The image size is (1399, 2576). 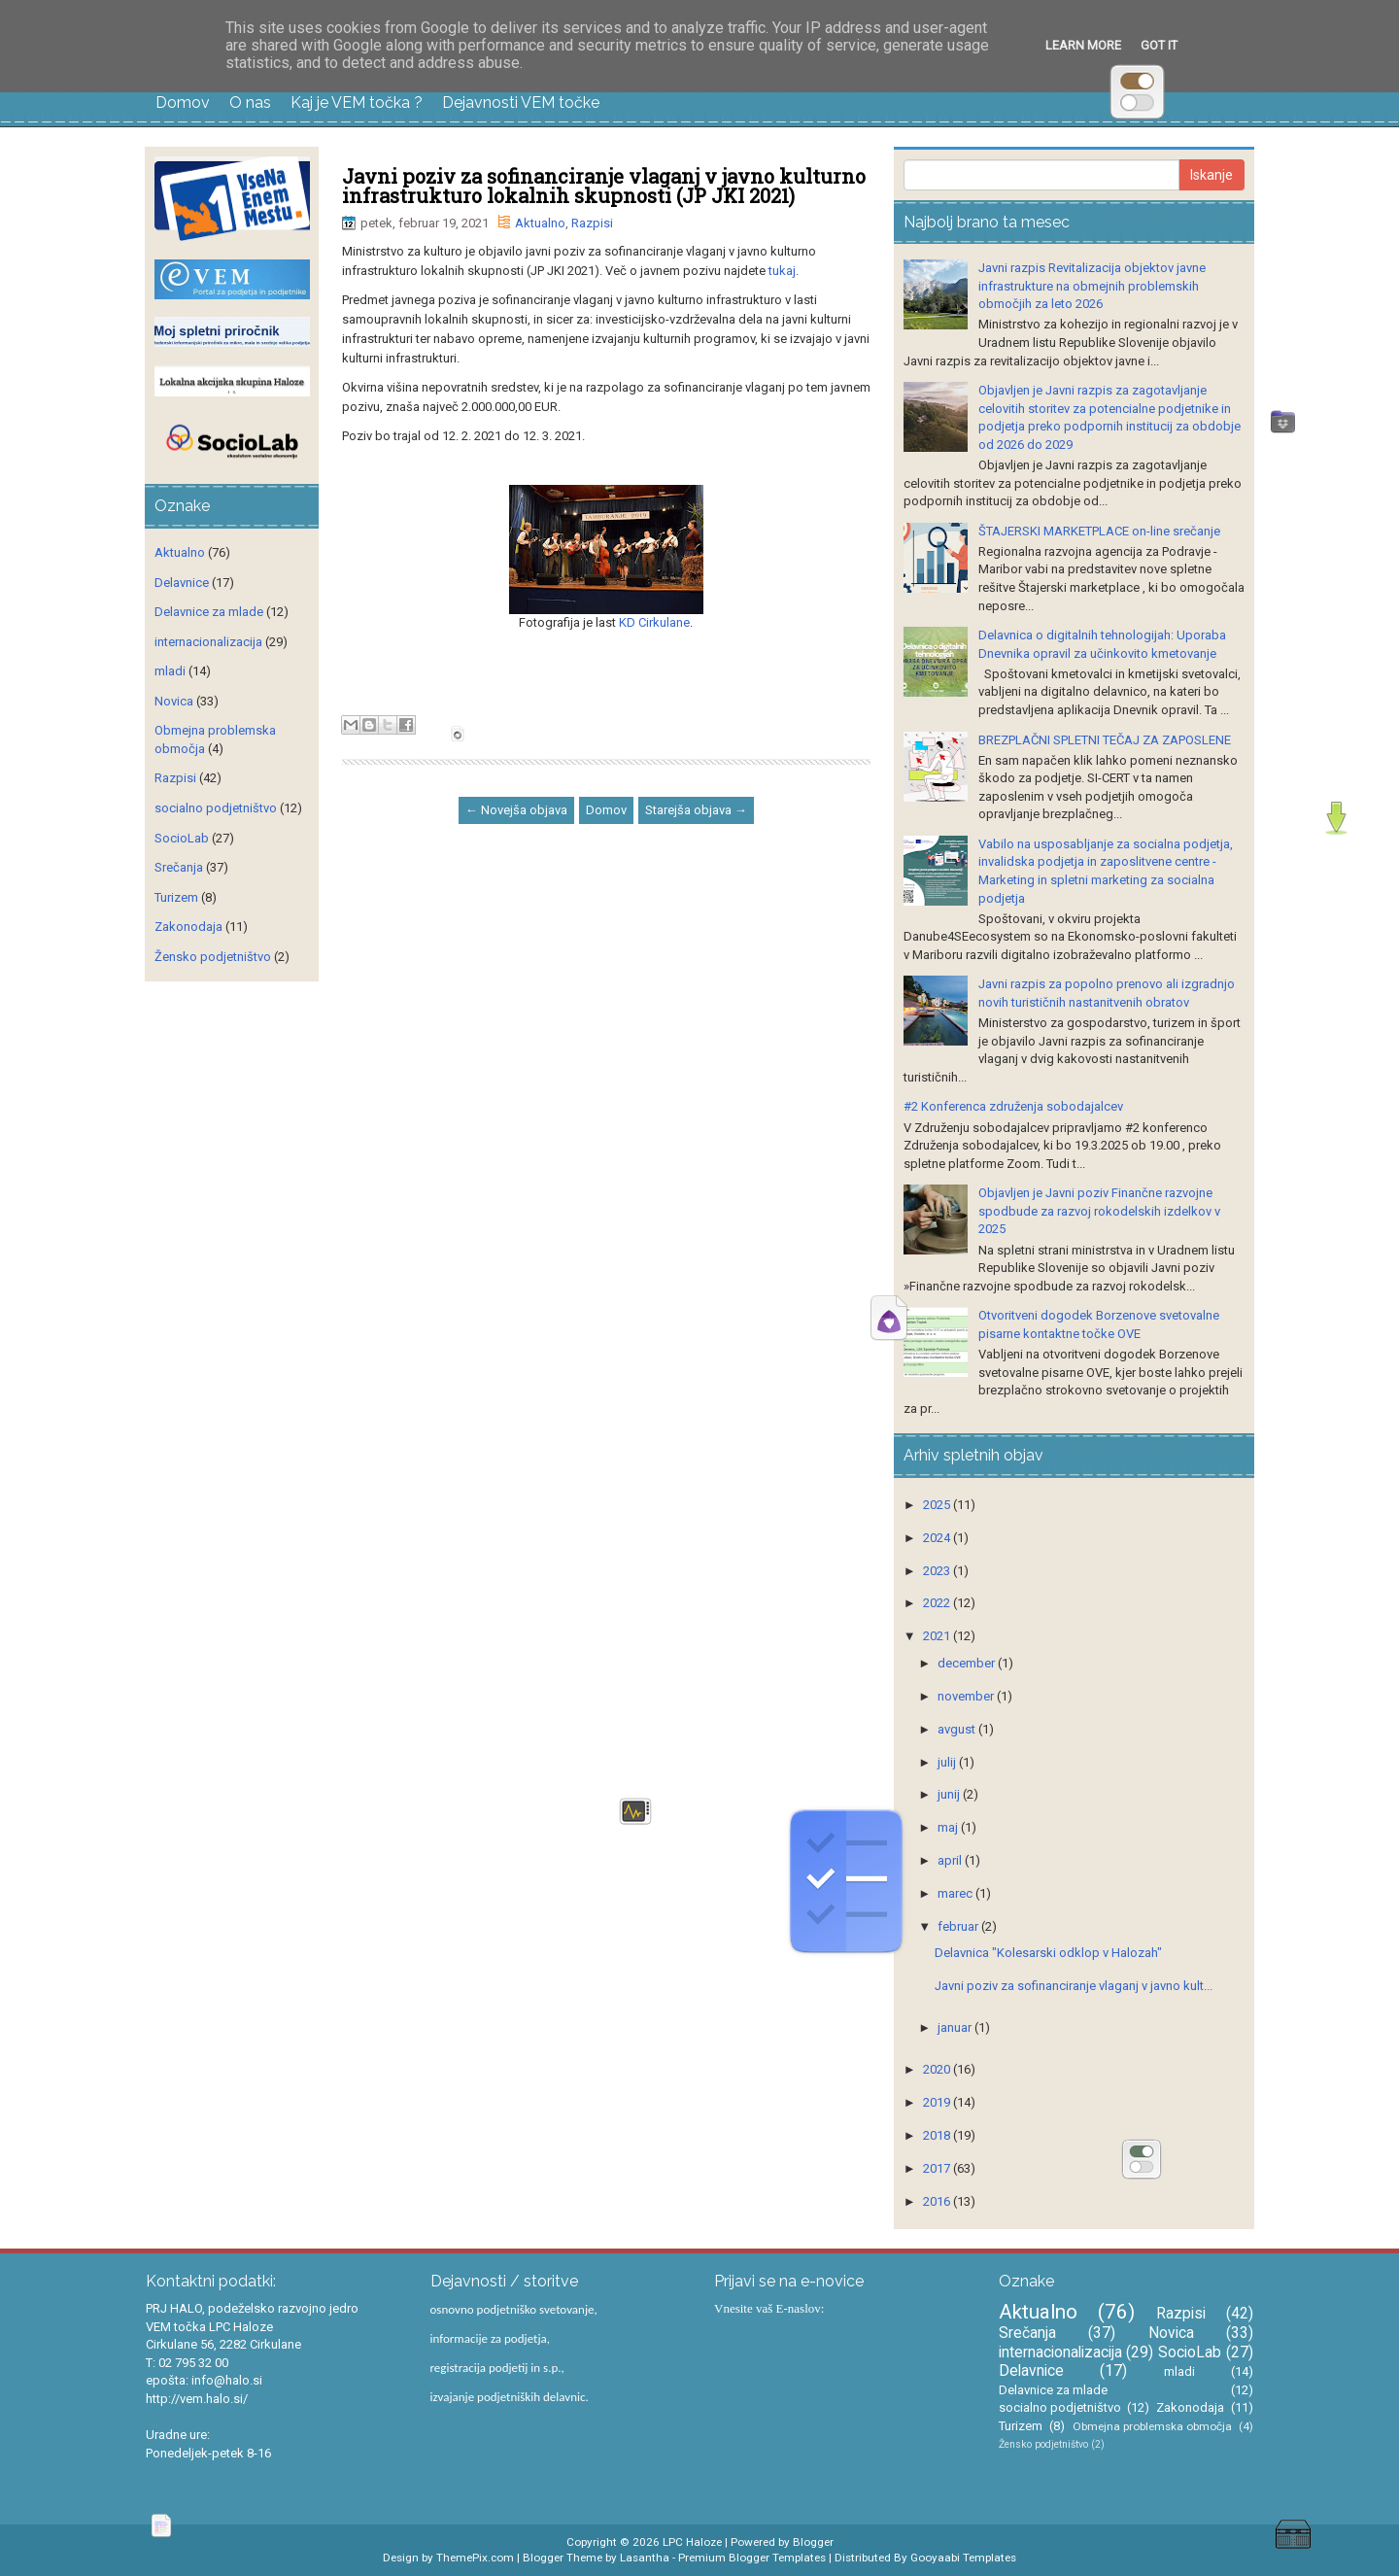 I want to click on access development tools and applications, so click(x=161, y=2525).